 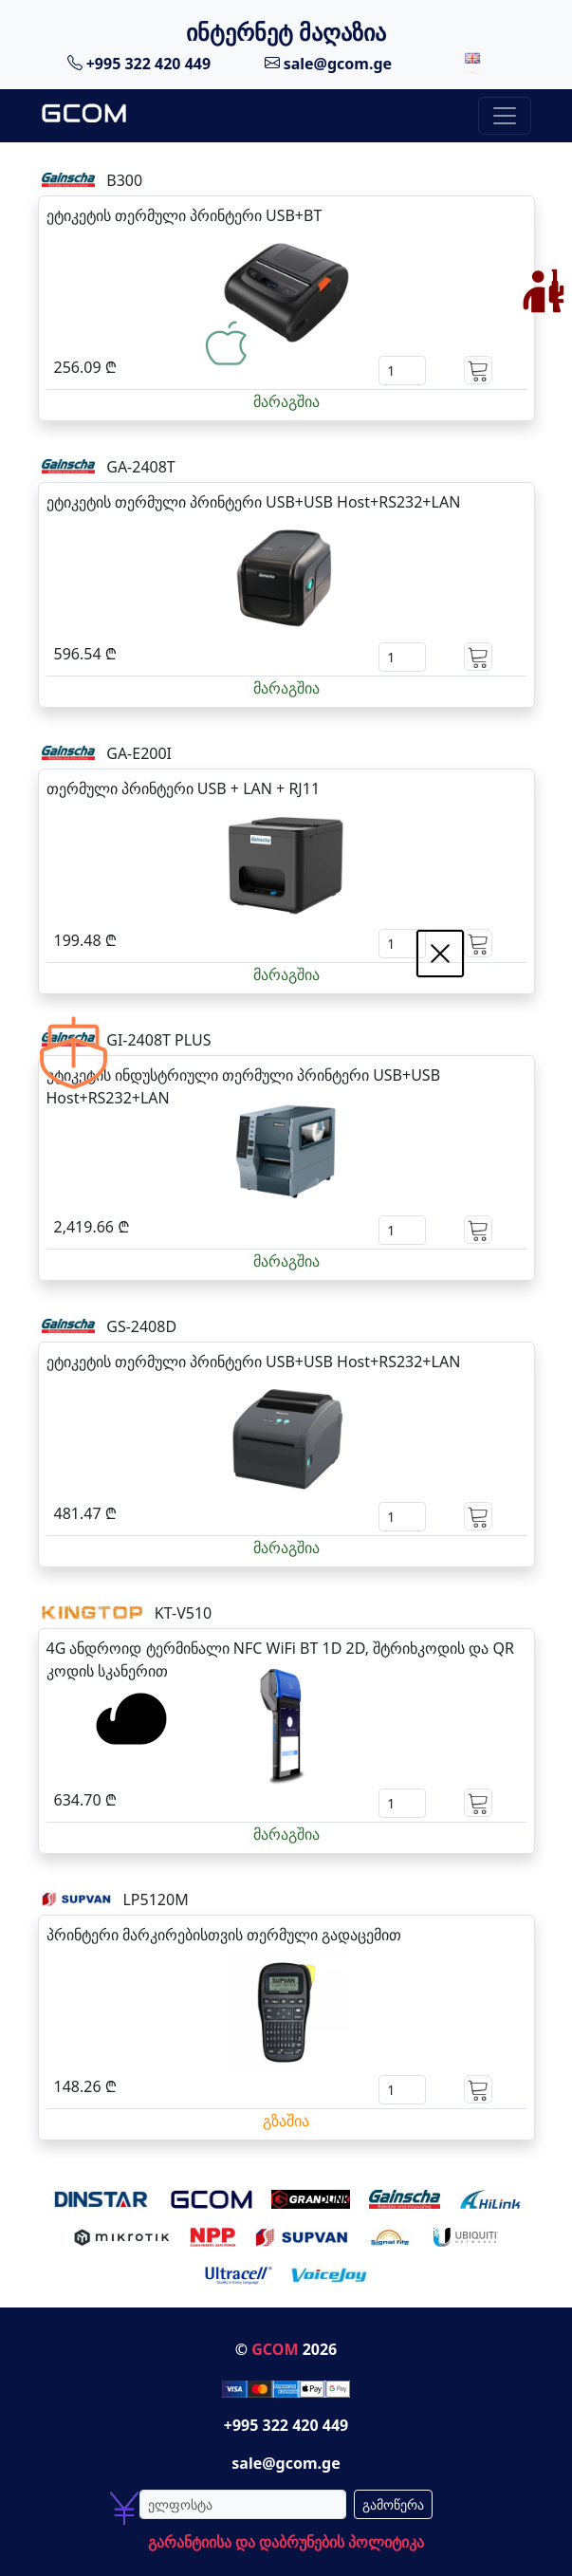 I want to click on cloud storage or sync status, so click(x=131, y=1718).